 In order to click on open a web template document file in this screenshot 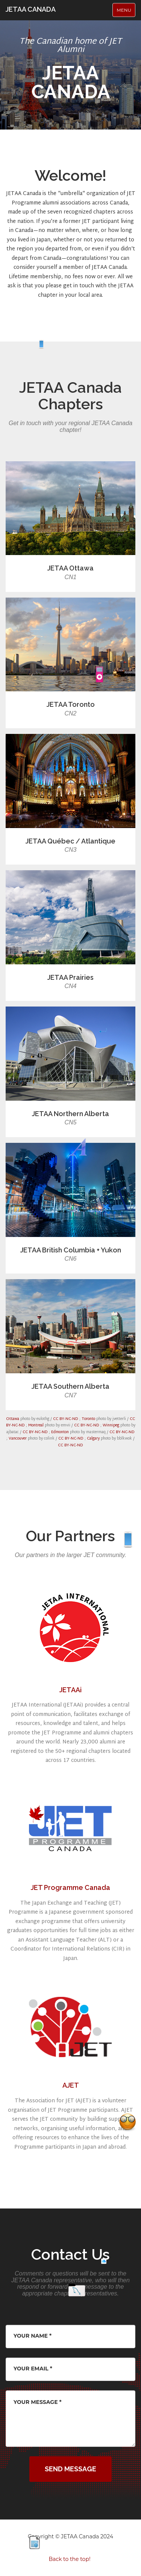, I will do `click(35, 2542)`.